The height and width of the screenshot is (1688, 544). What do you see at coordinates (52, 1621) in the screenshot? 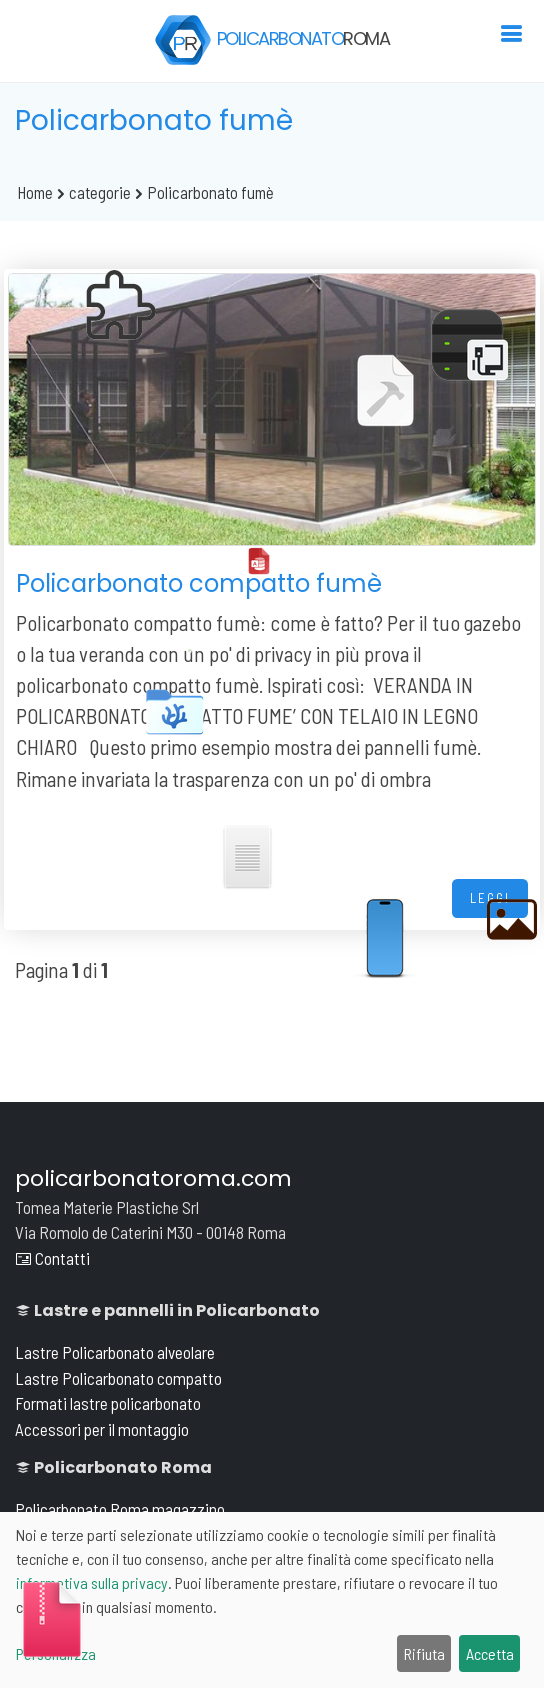
I see `a compressed postscript file` at bounding box center [52, 1621].